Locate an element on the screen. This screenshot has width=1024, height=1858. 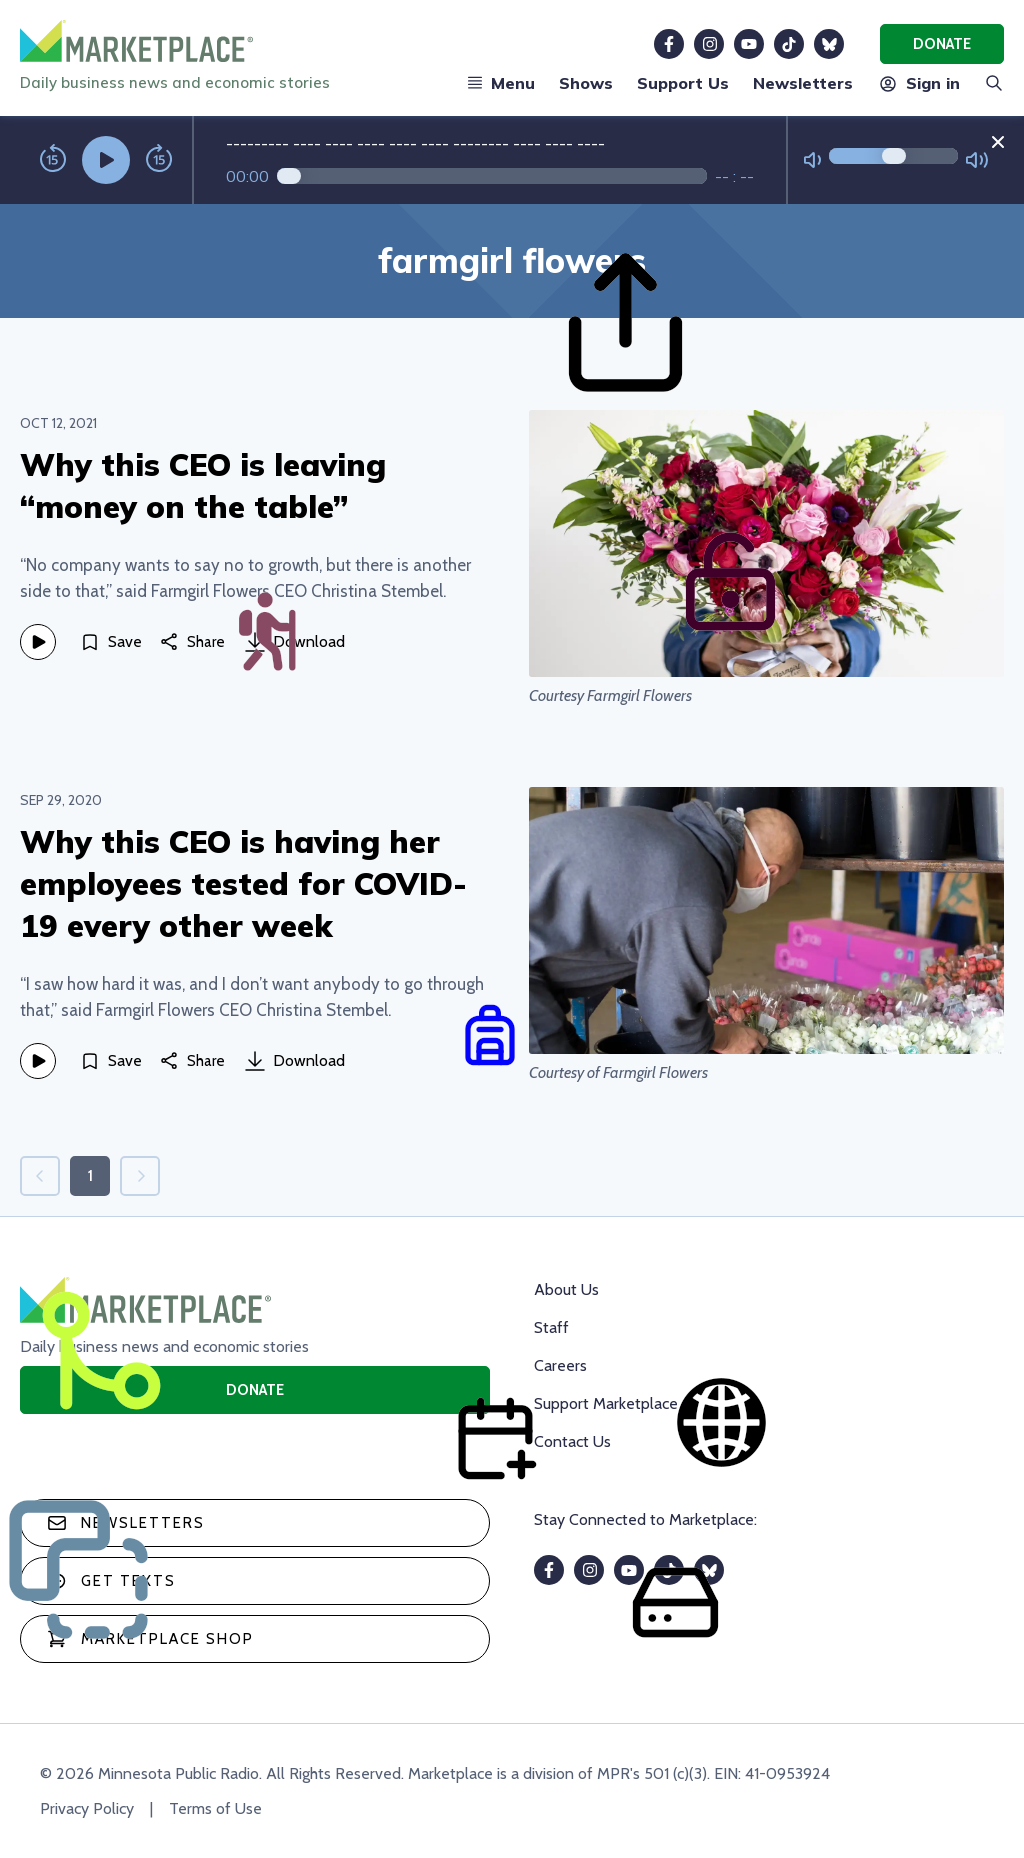
access local storage or drive is located at coordinates (675, 1602).